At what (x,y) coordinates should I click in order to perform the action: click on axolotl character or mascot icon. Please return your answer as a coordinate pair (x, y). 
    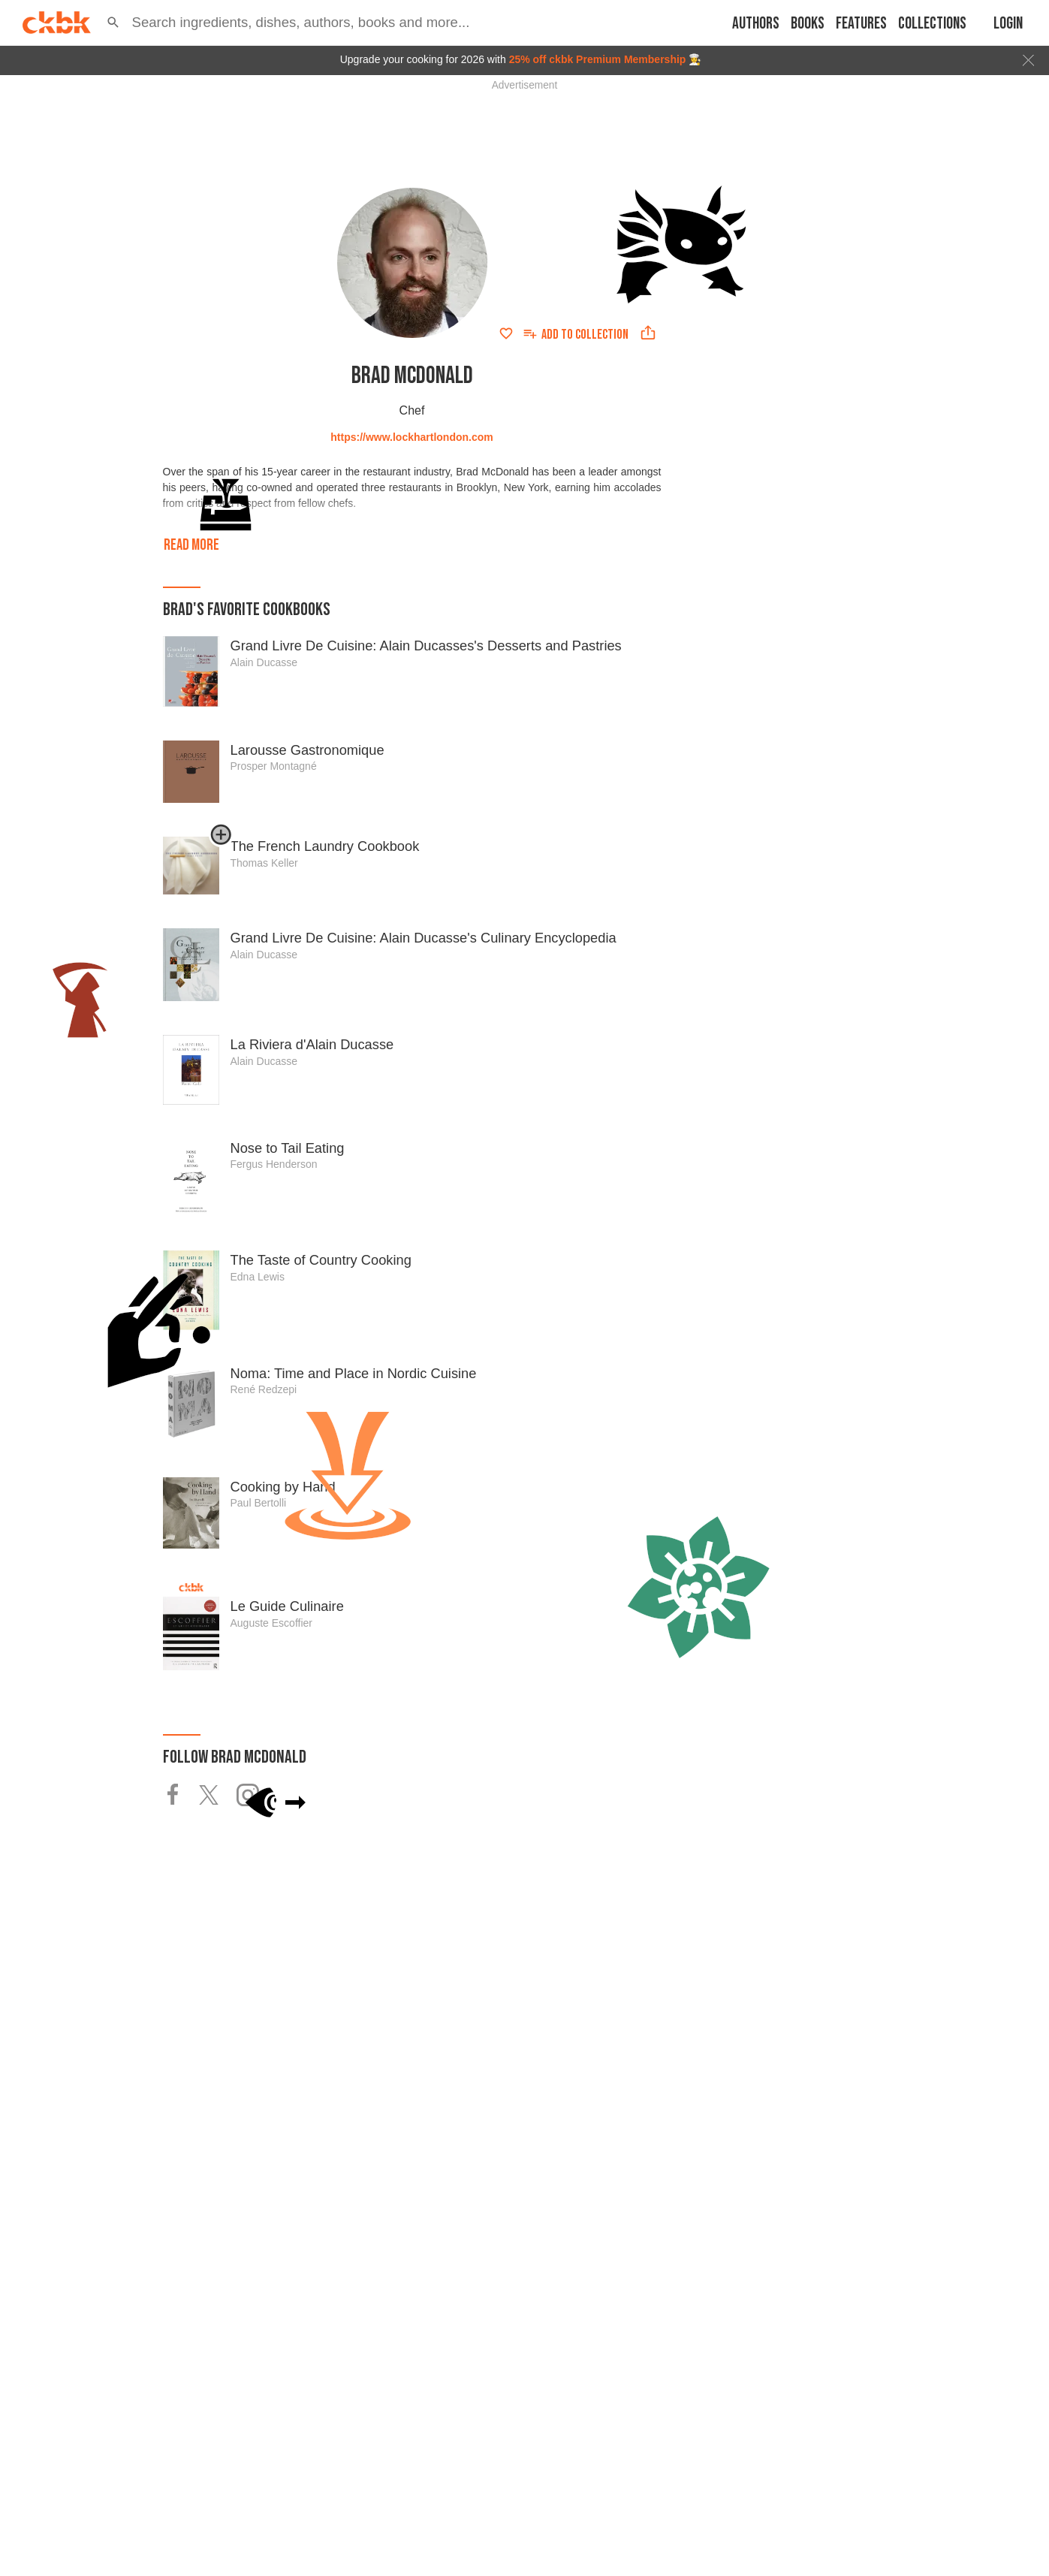
    Looking at the image, I should click on (681, 239).